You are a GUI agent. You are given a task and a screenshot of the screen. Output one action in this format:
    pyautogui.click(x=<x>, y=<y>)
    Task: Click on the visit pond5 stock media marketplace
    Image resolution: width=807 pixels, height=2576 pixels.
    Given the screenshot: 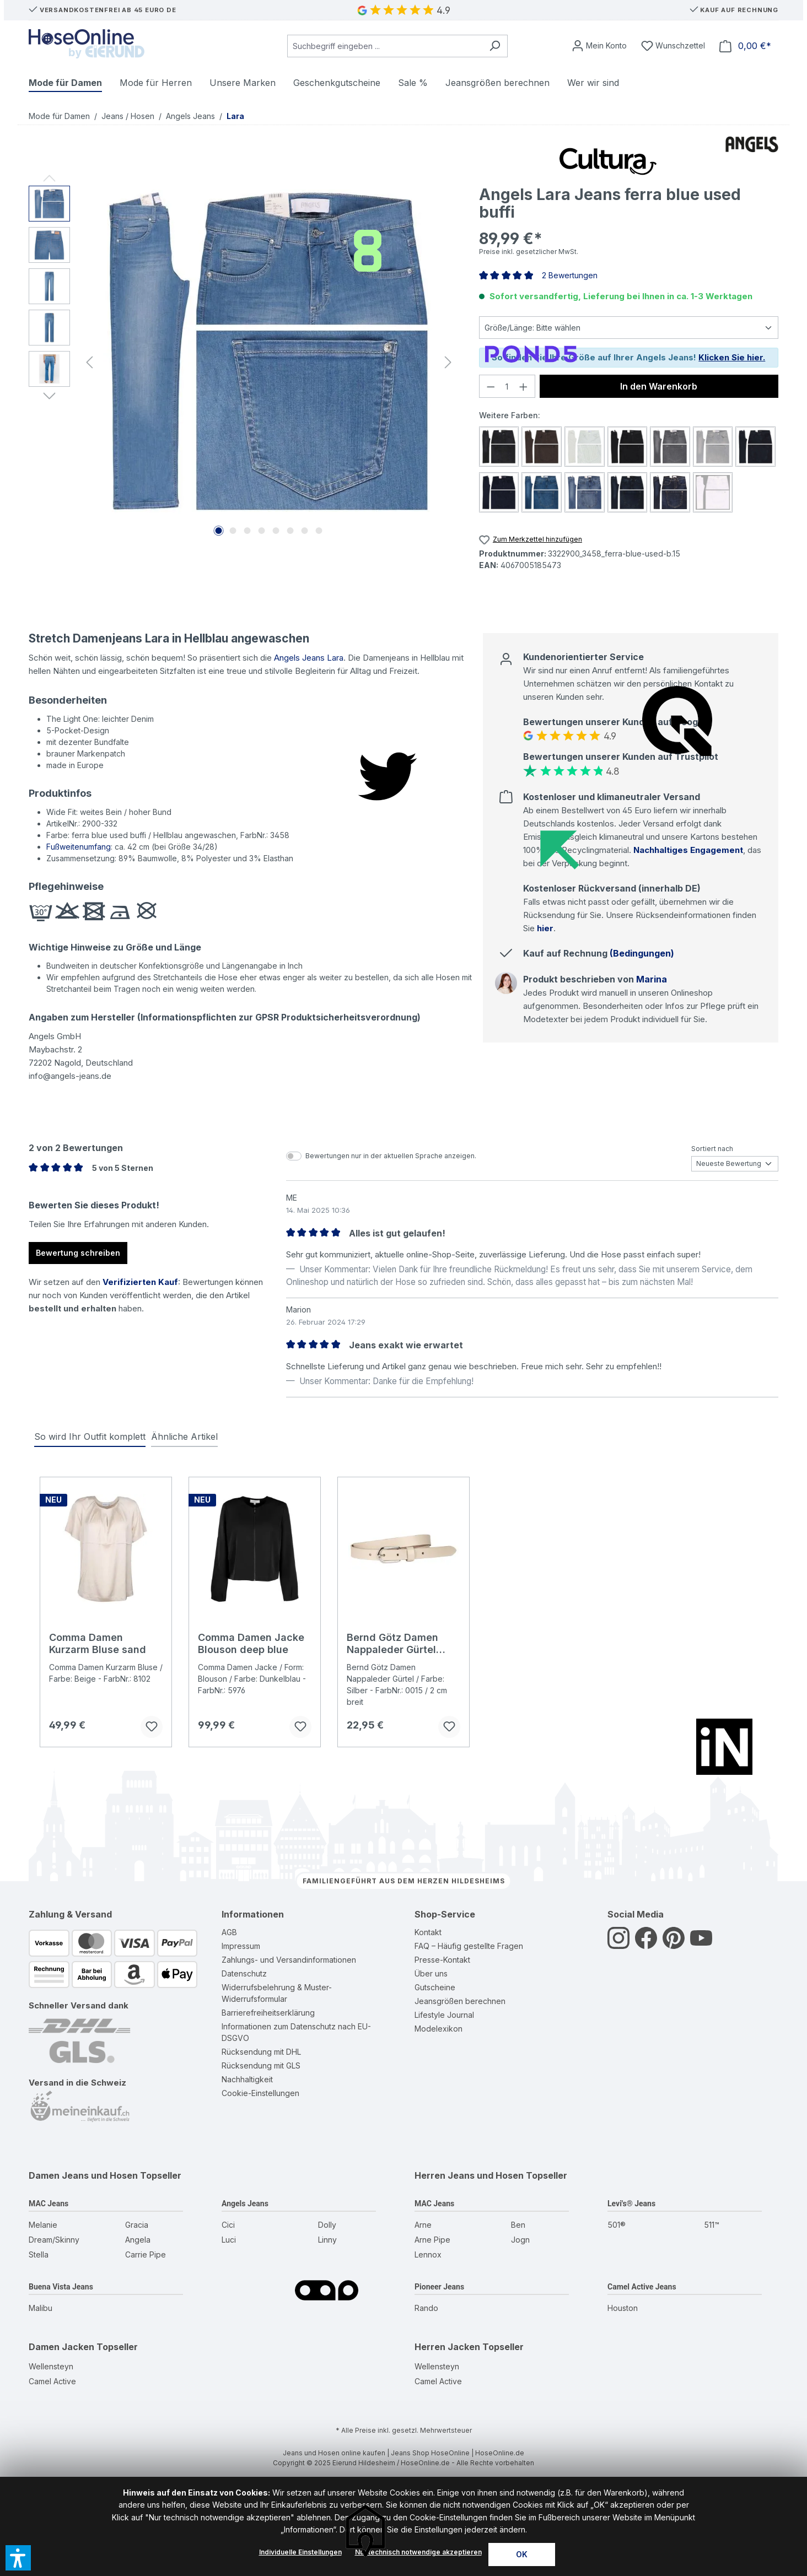 What is the action you would take?
    pyautogui.click(x=531, y=354)
    